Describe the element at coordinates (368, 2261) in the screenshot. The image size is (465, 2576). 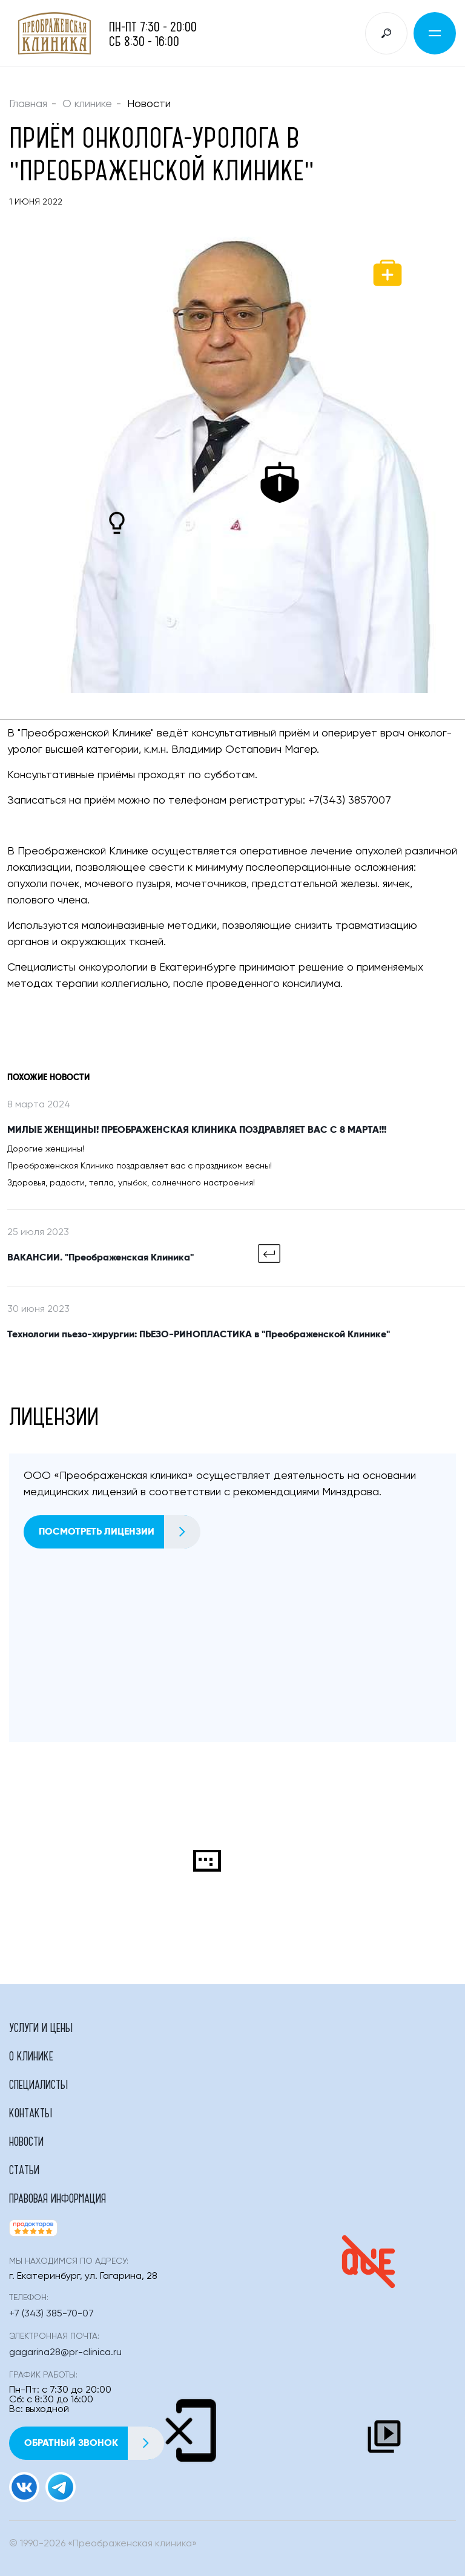
I see `disable HTTP request queue` at that location.